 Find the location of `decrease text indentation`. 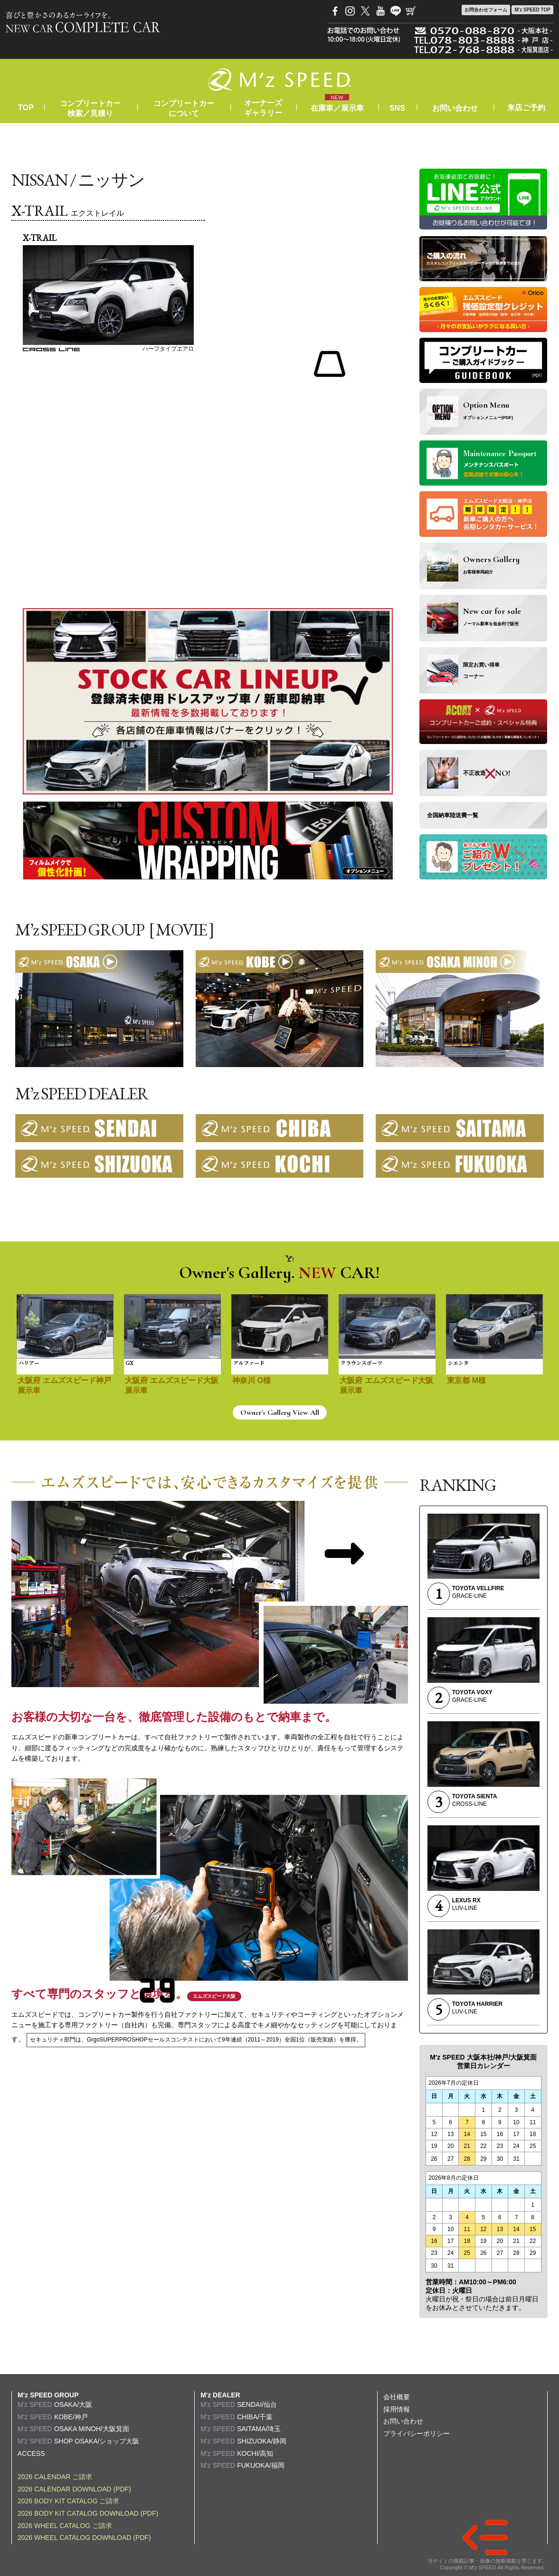

decrease text indentation is located at coordinates (485, 2538).